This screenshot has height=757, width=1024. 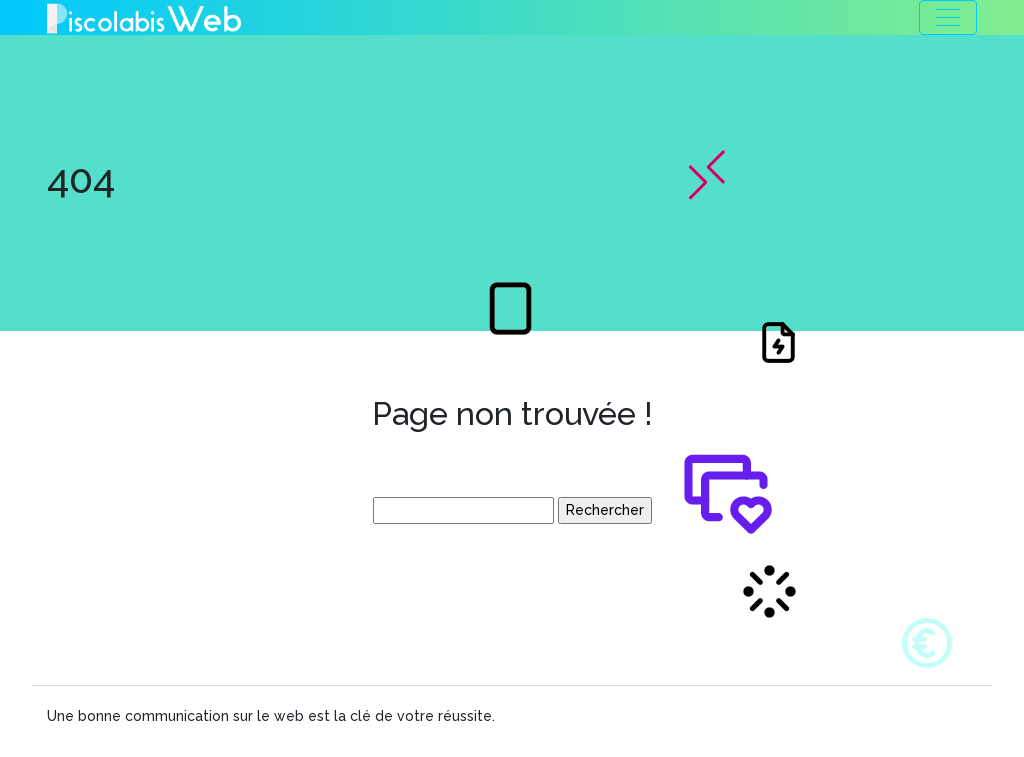 I want to click on view balance in euros, so click(x=927, y=643).